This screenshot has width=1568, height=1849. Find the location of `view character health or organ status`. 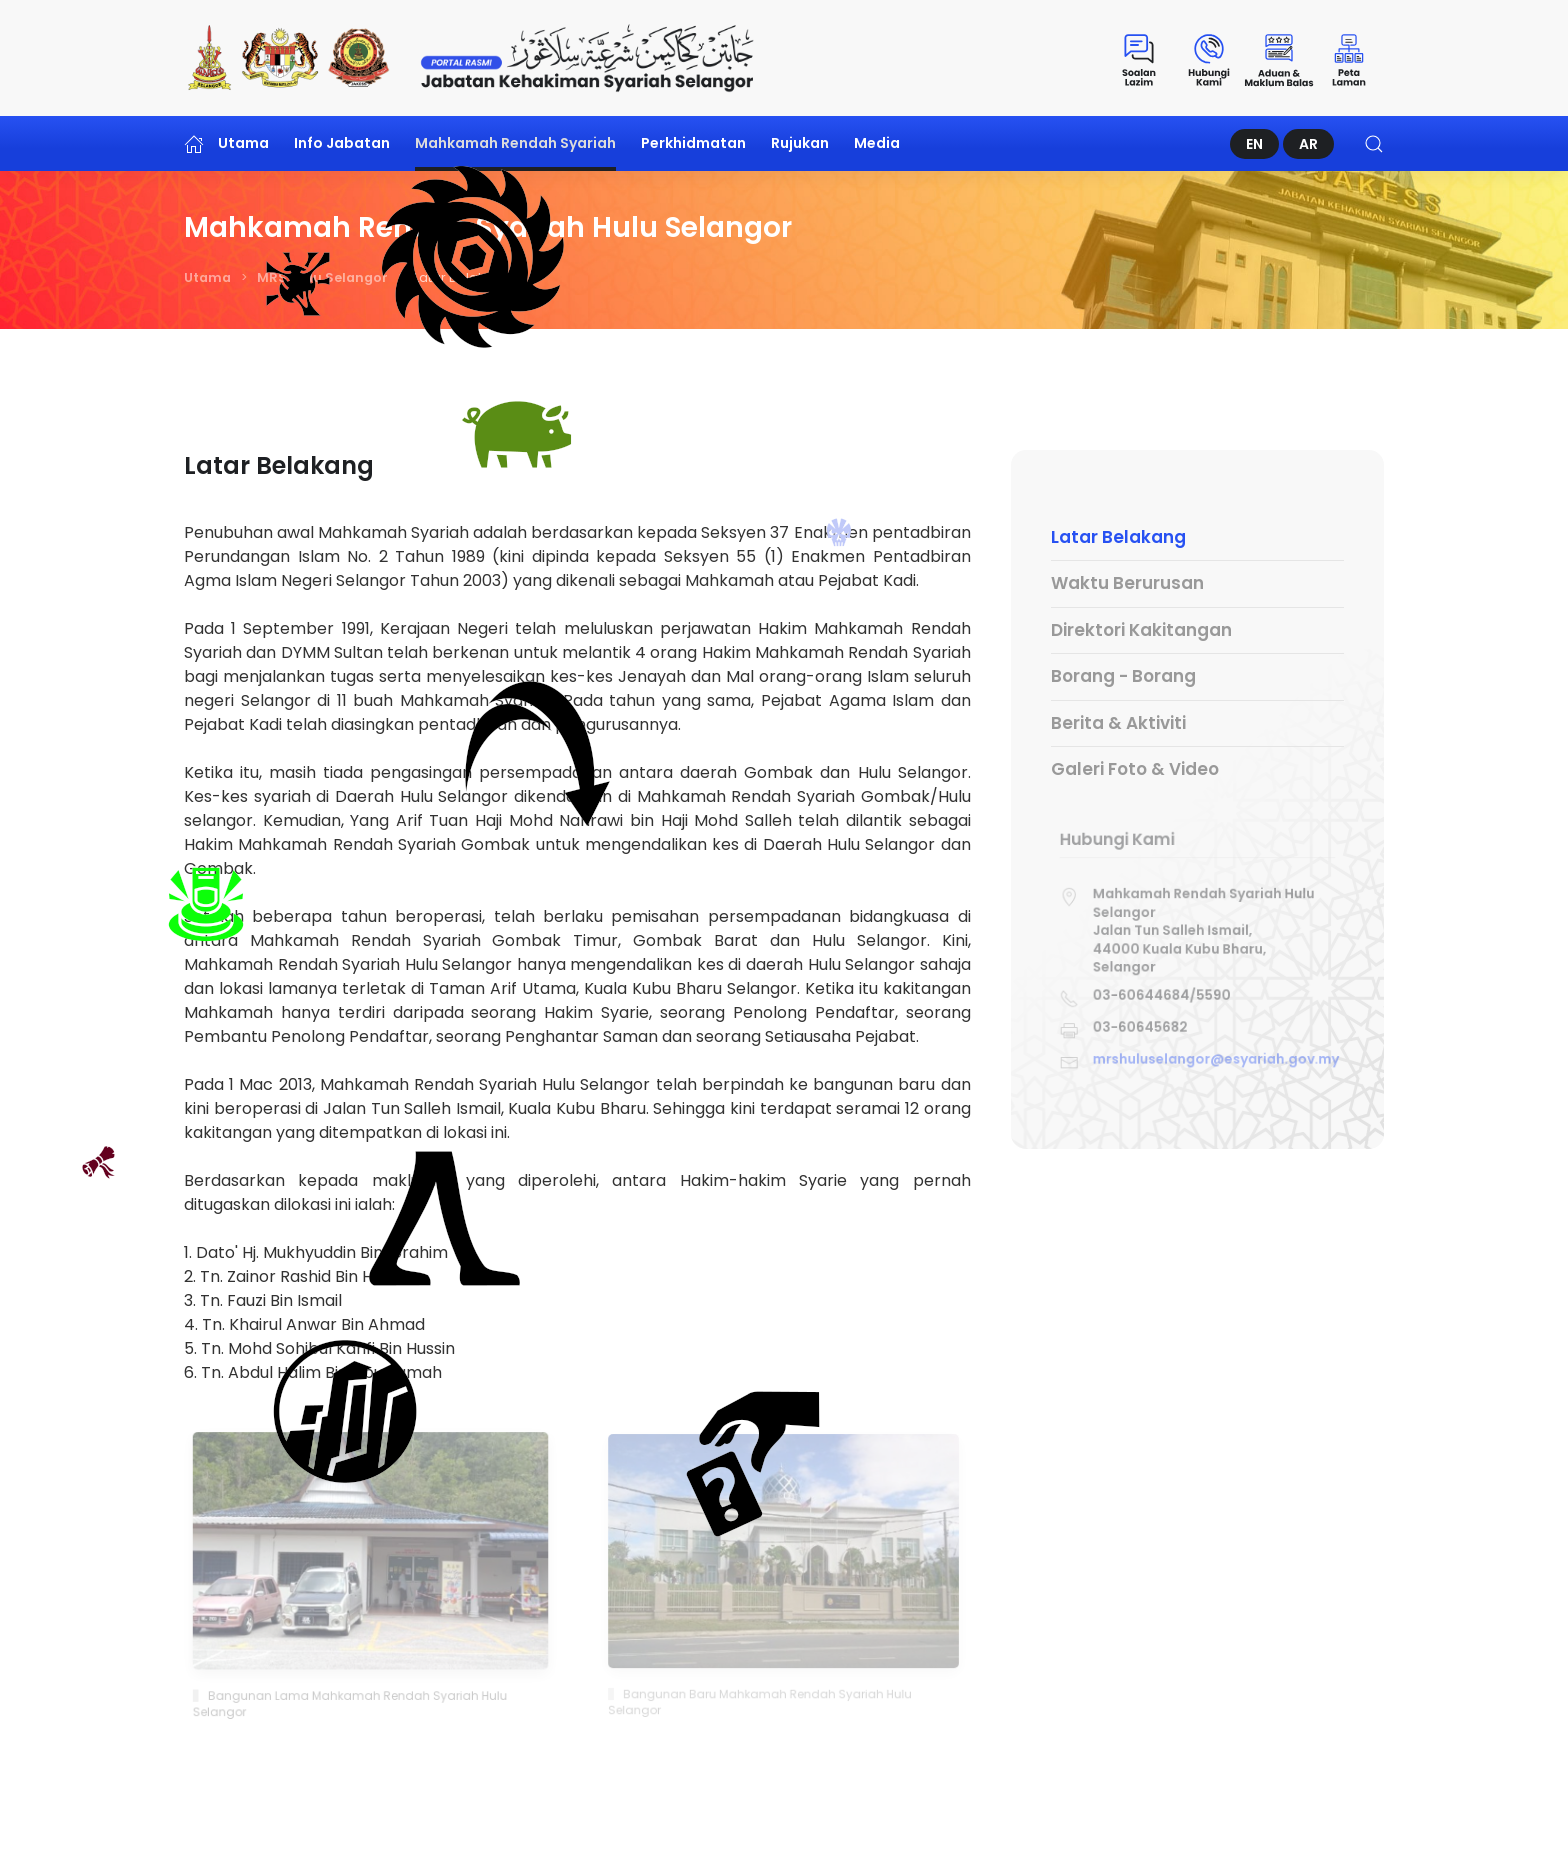

view character health or organ status is located at coordinates (298, 284).